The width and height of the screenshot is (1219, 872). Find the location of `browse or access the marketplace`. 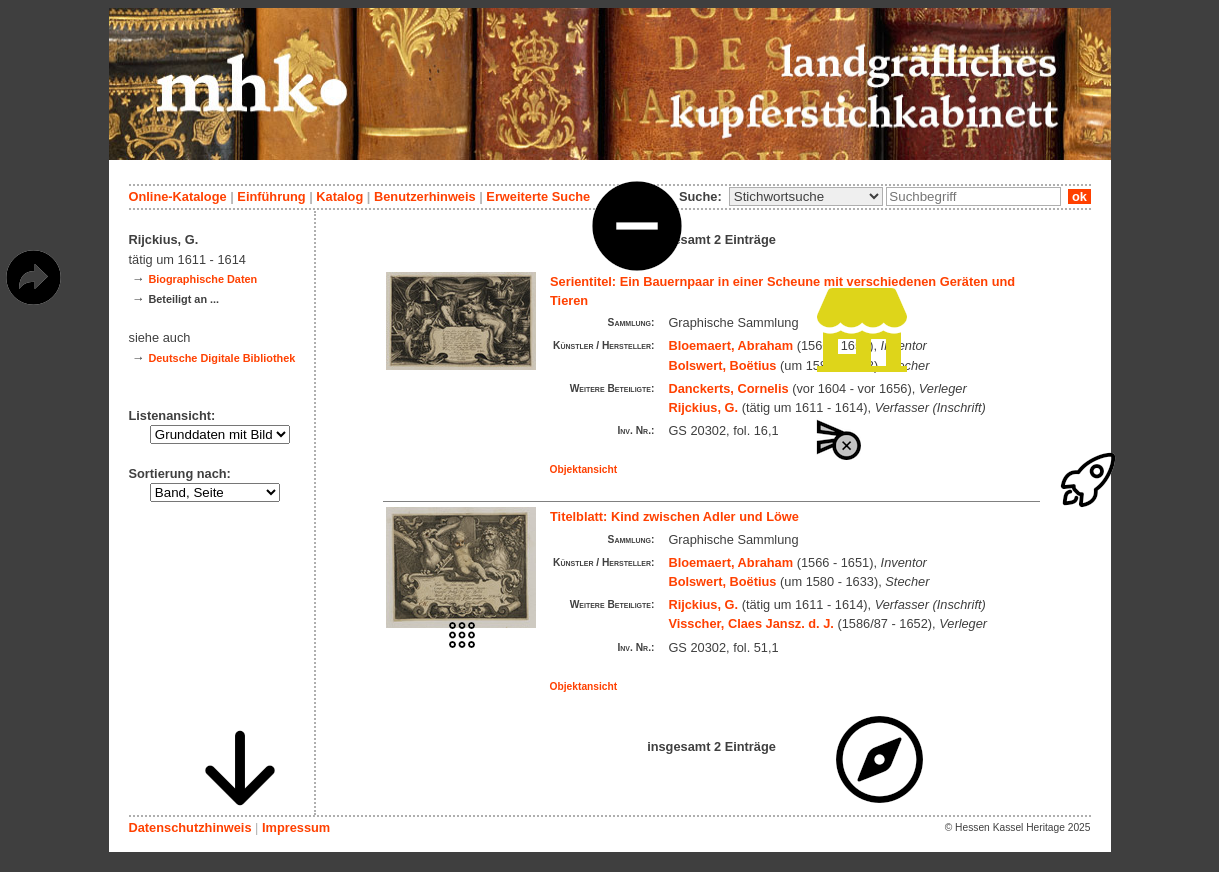

browse or access the marketplace is located at coordinates (862, 330).